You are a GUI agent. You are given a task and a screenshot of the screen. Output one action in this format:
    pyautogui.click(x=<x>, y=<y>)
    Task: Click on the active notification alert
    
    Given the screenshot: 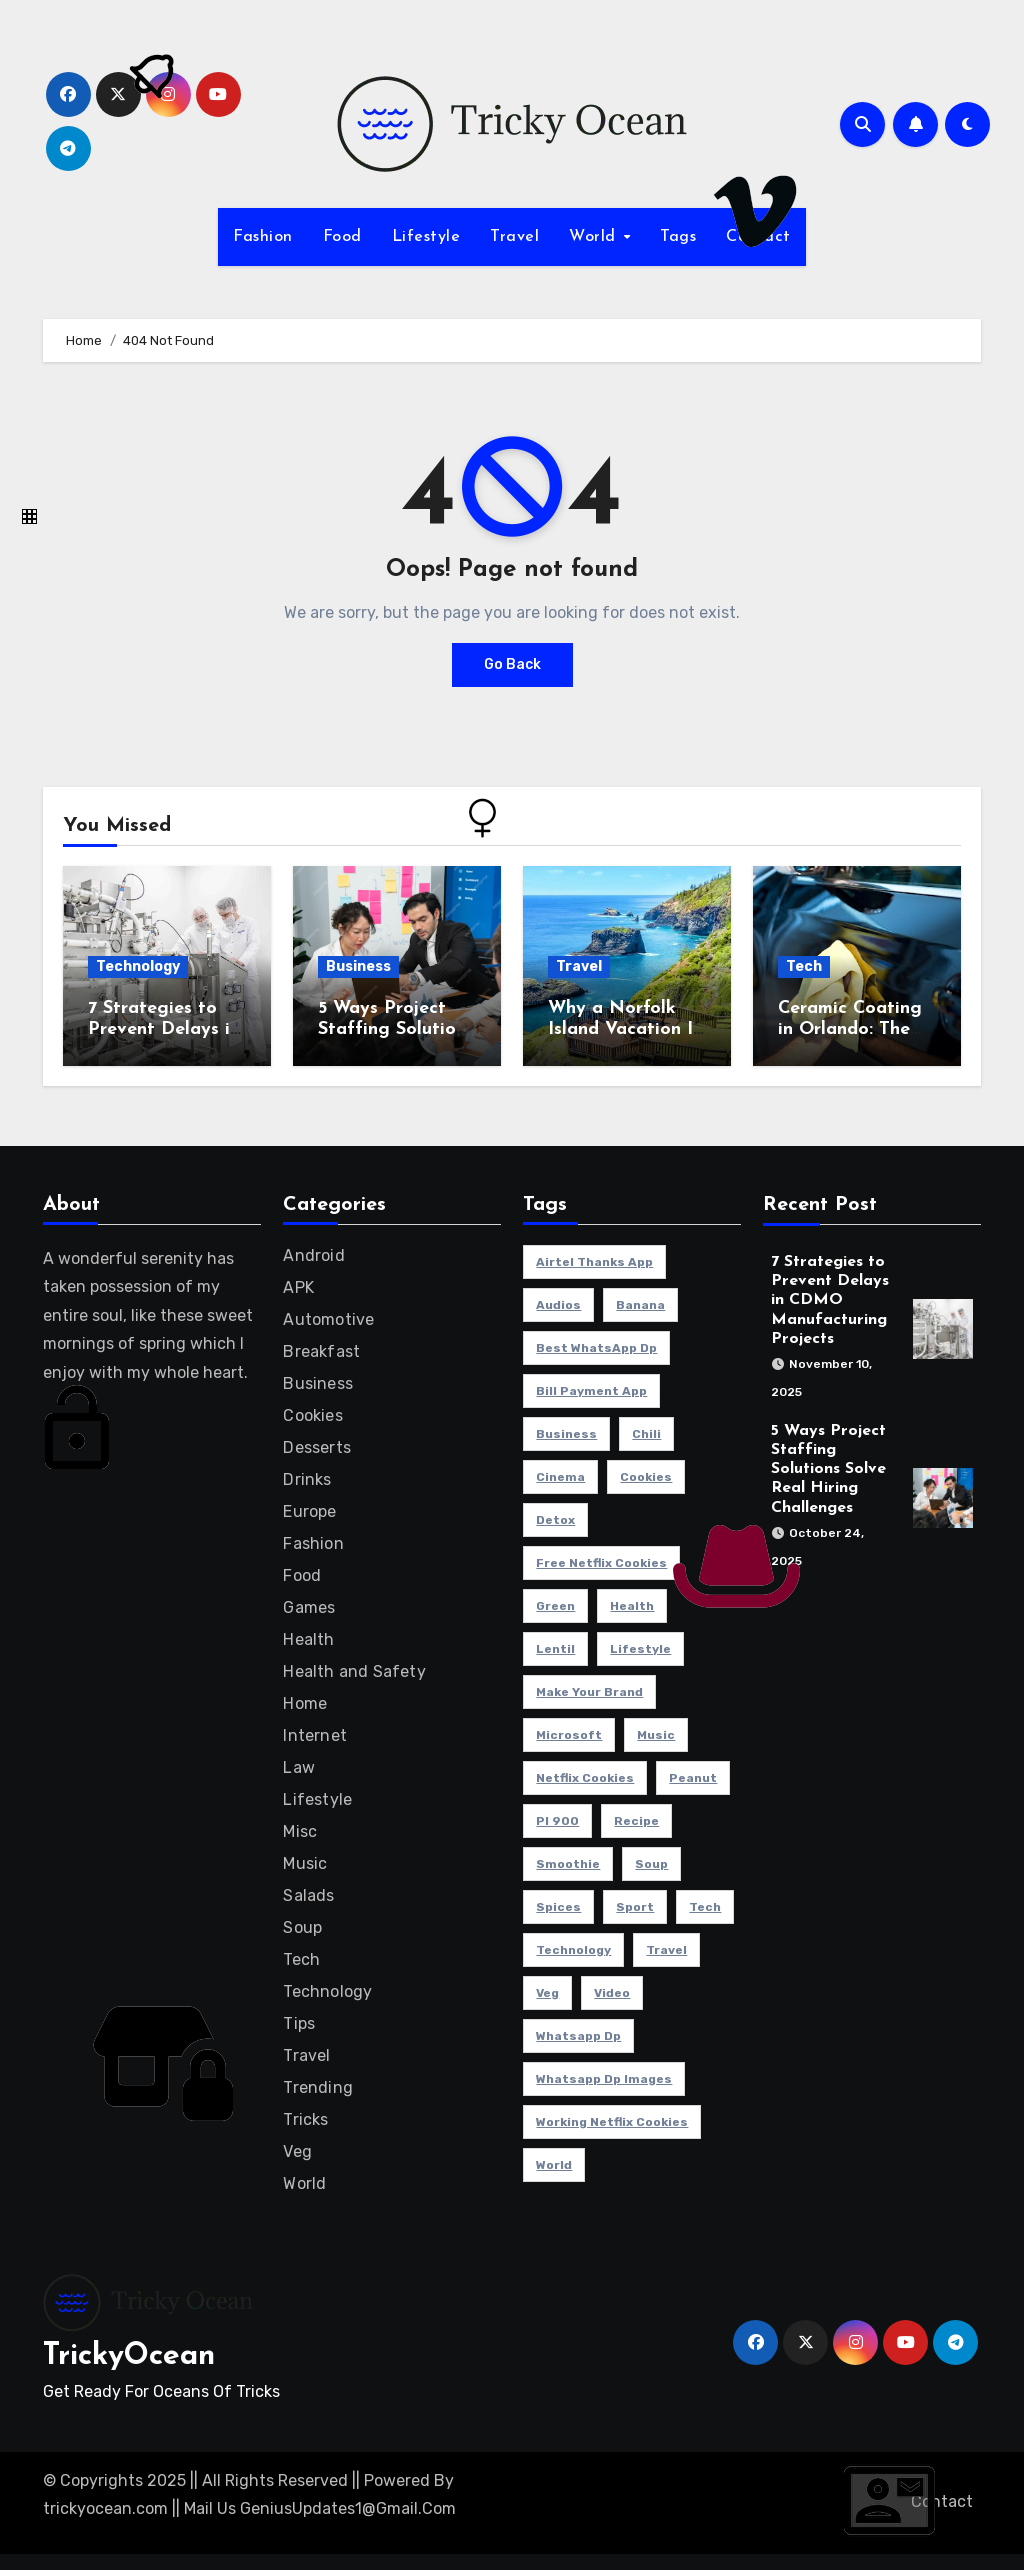 What is the action you would take?
    pyautogui.click(x=152, y=76)
    